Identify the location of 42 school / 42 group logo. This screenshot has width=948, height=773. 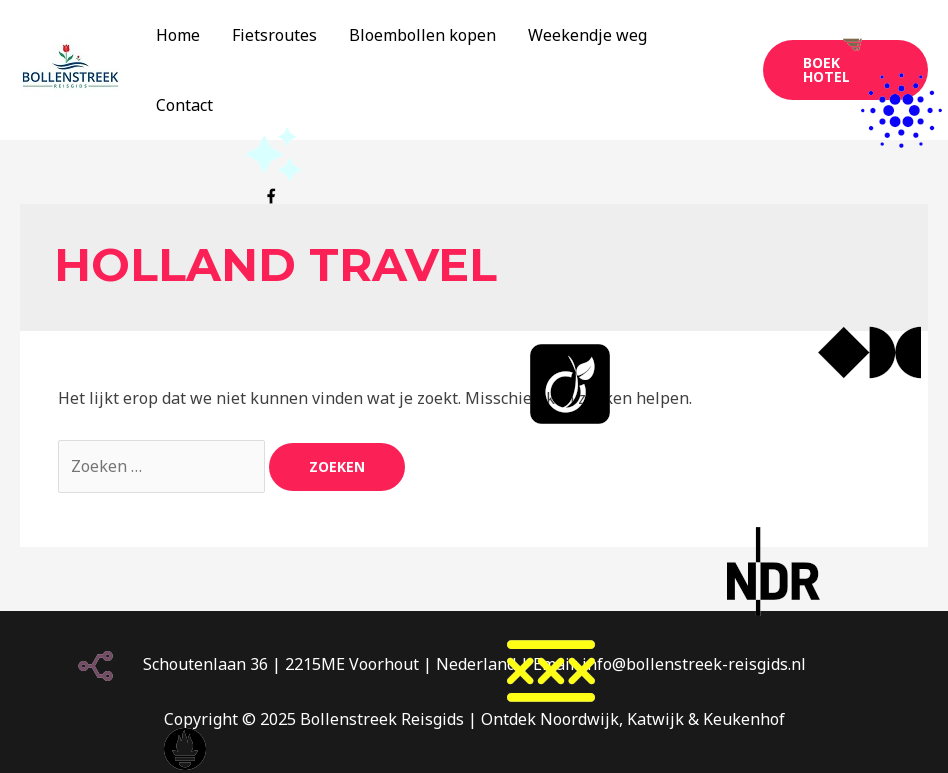
(869, 352).